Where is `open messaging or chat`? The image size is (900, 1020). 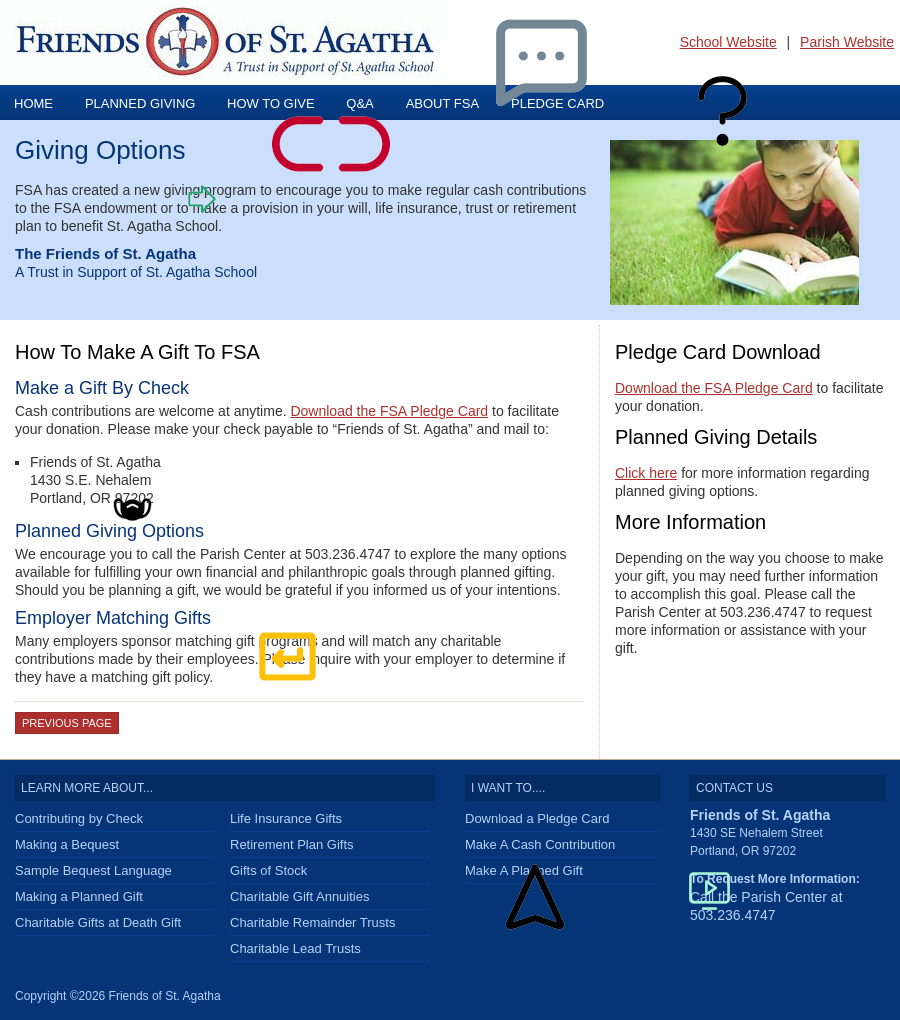 open messaging or chat is located at coordinates (541, 60).